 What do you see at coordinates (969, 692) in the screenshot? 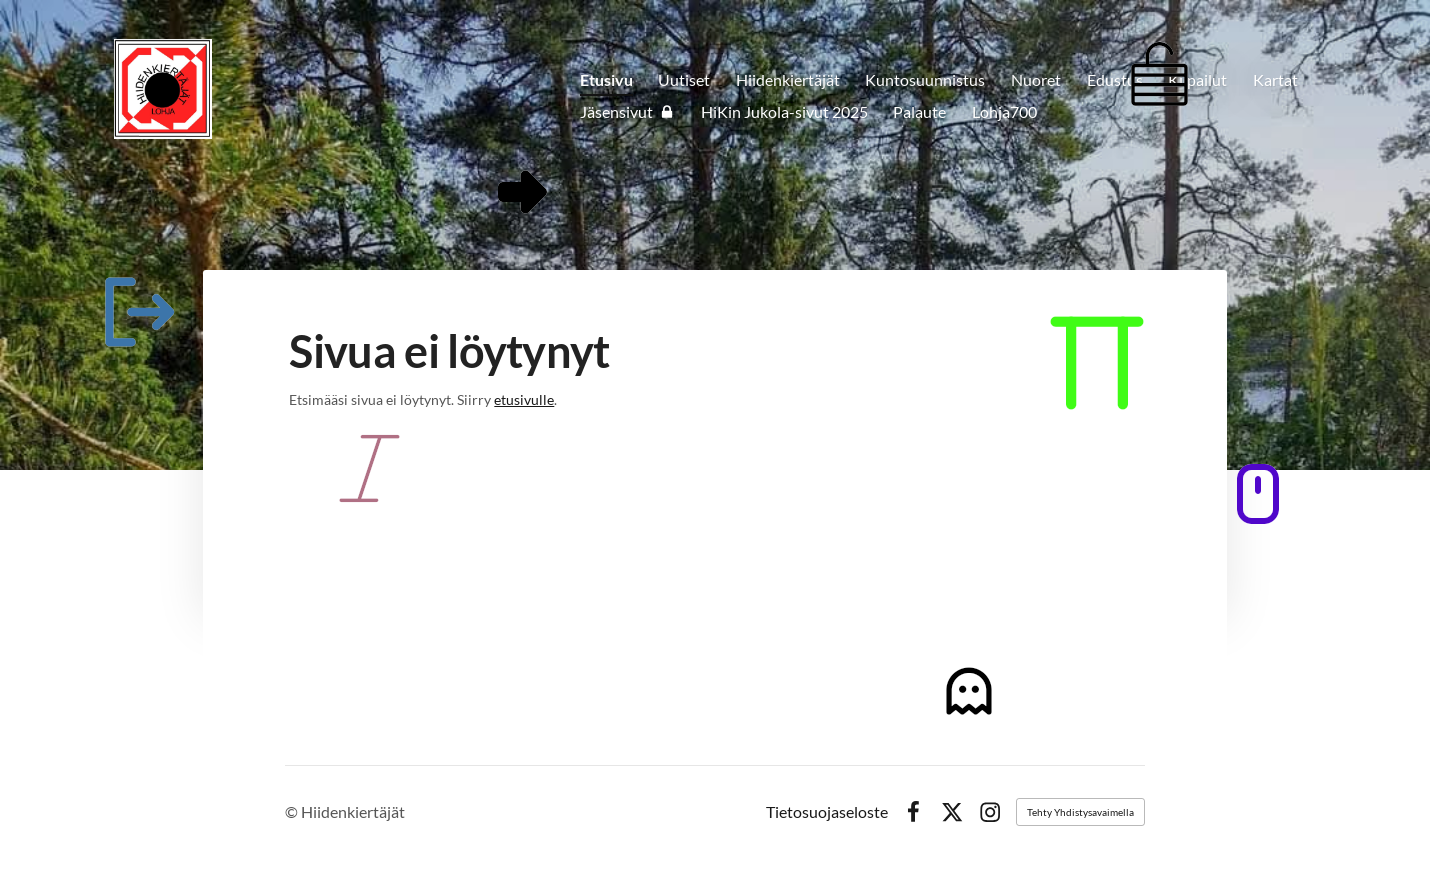
I see `enable ghost mode or incognito browsing` at bounding box center [969, 692].